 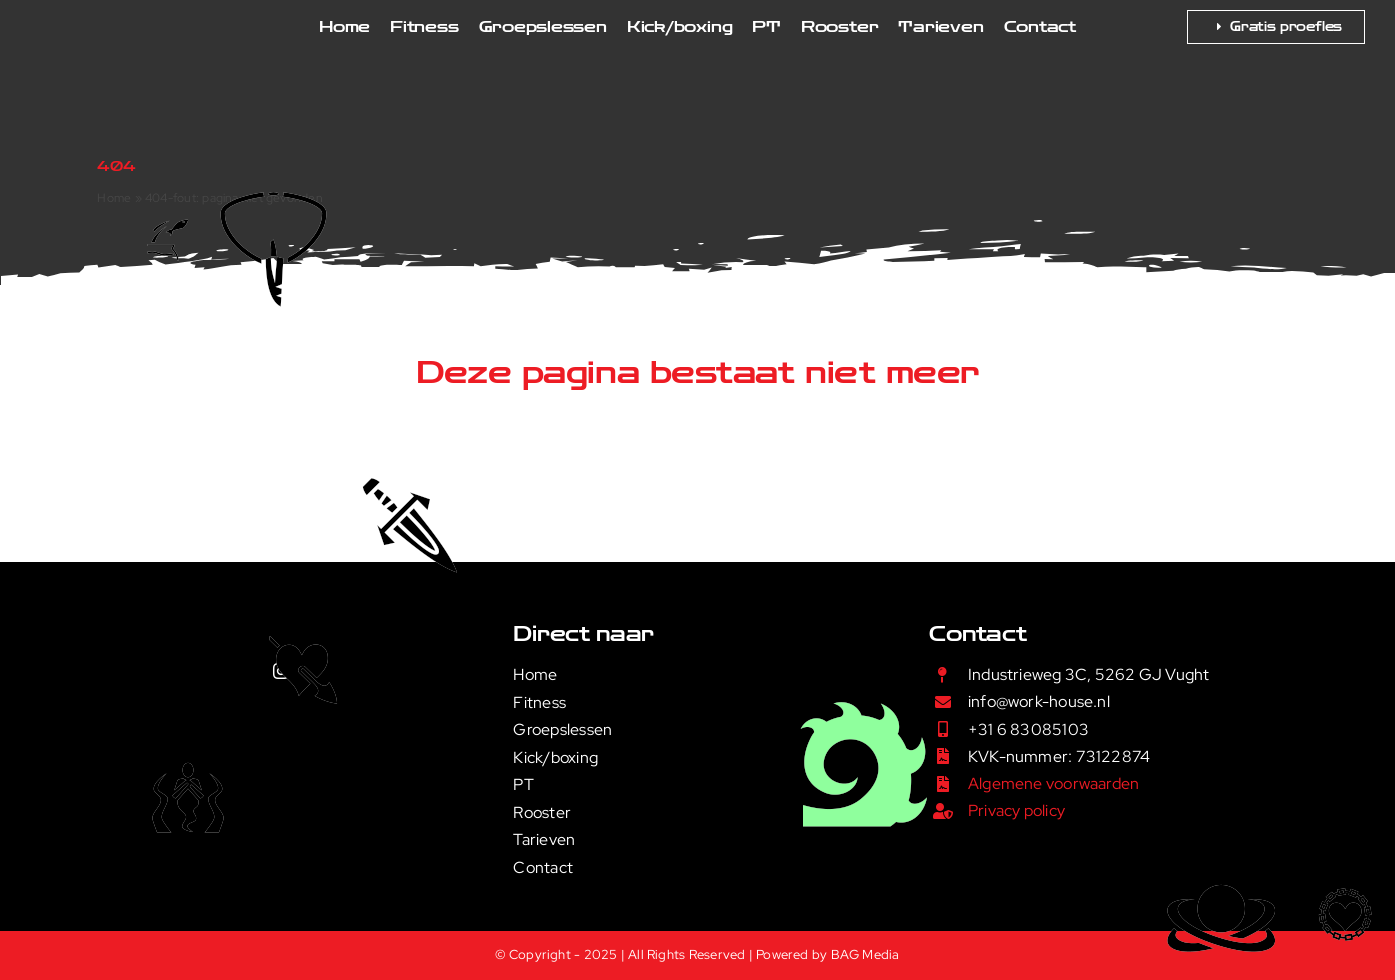 I want to click on equip a feather necklace accessory, so click(x=273, y=248).